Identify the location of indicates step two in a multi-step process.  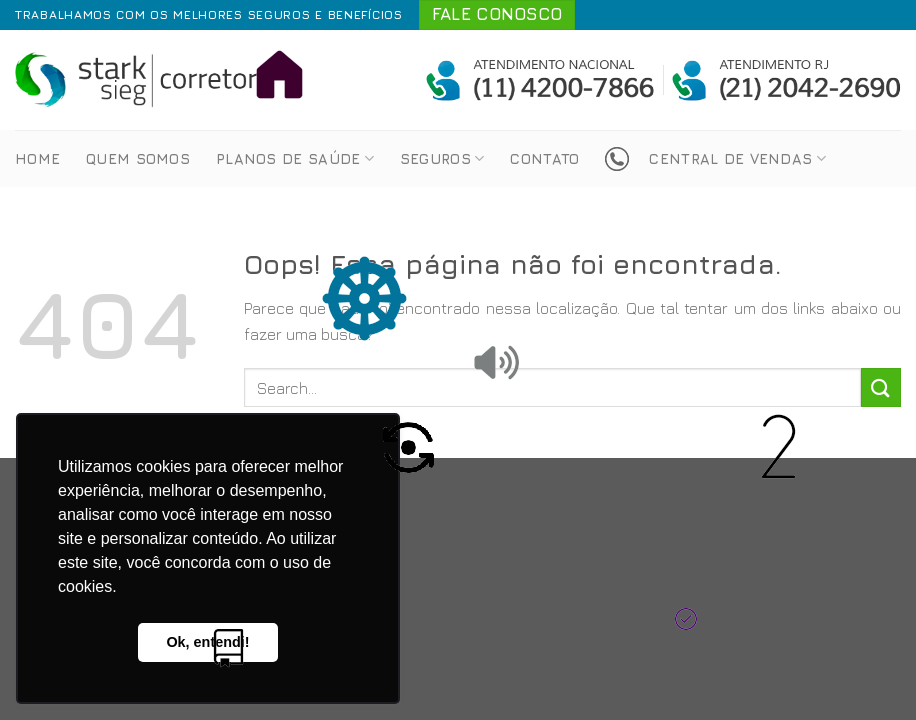
(778, 446).